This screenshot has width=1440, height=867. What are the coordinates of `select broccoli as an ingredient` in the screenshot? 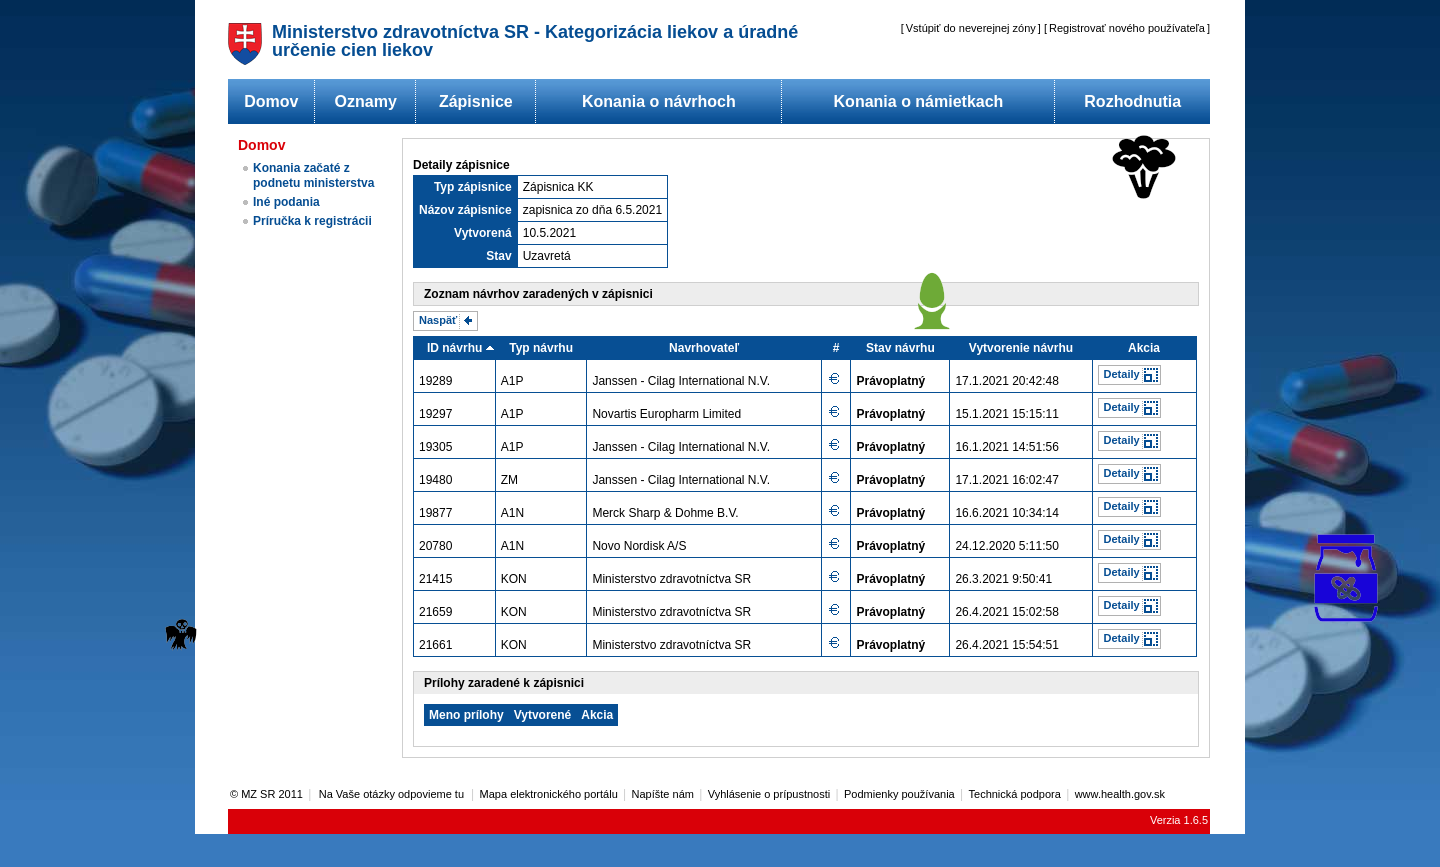 It's located at (1144, 167).